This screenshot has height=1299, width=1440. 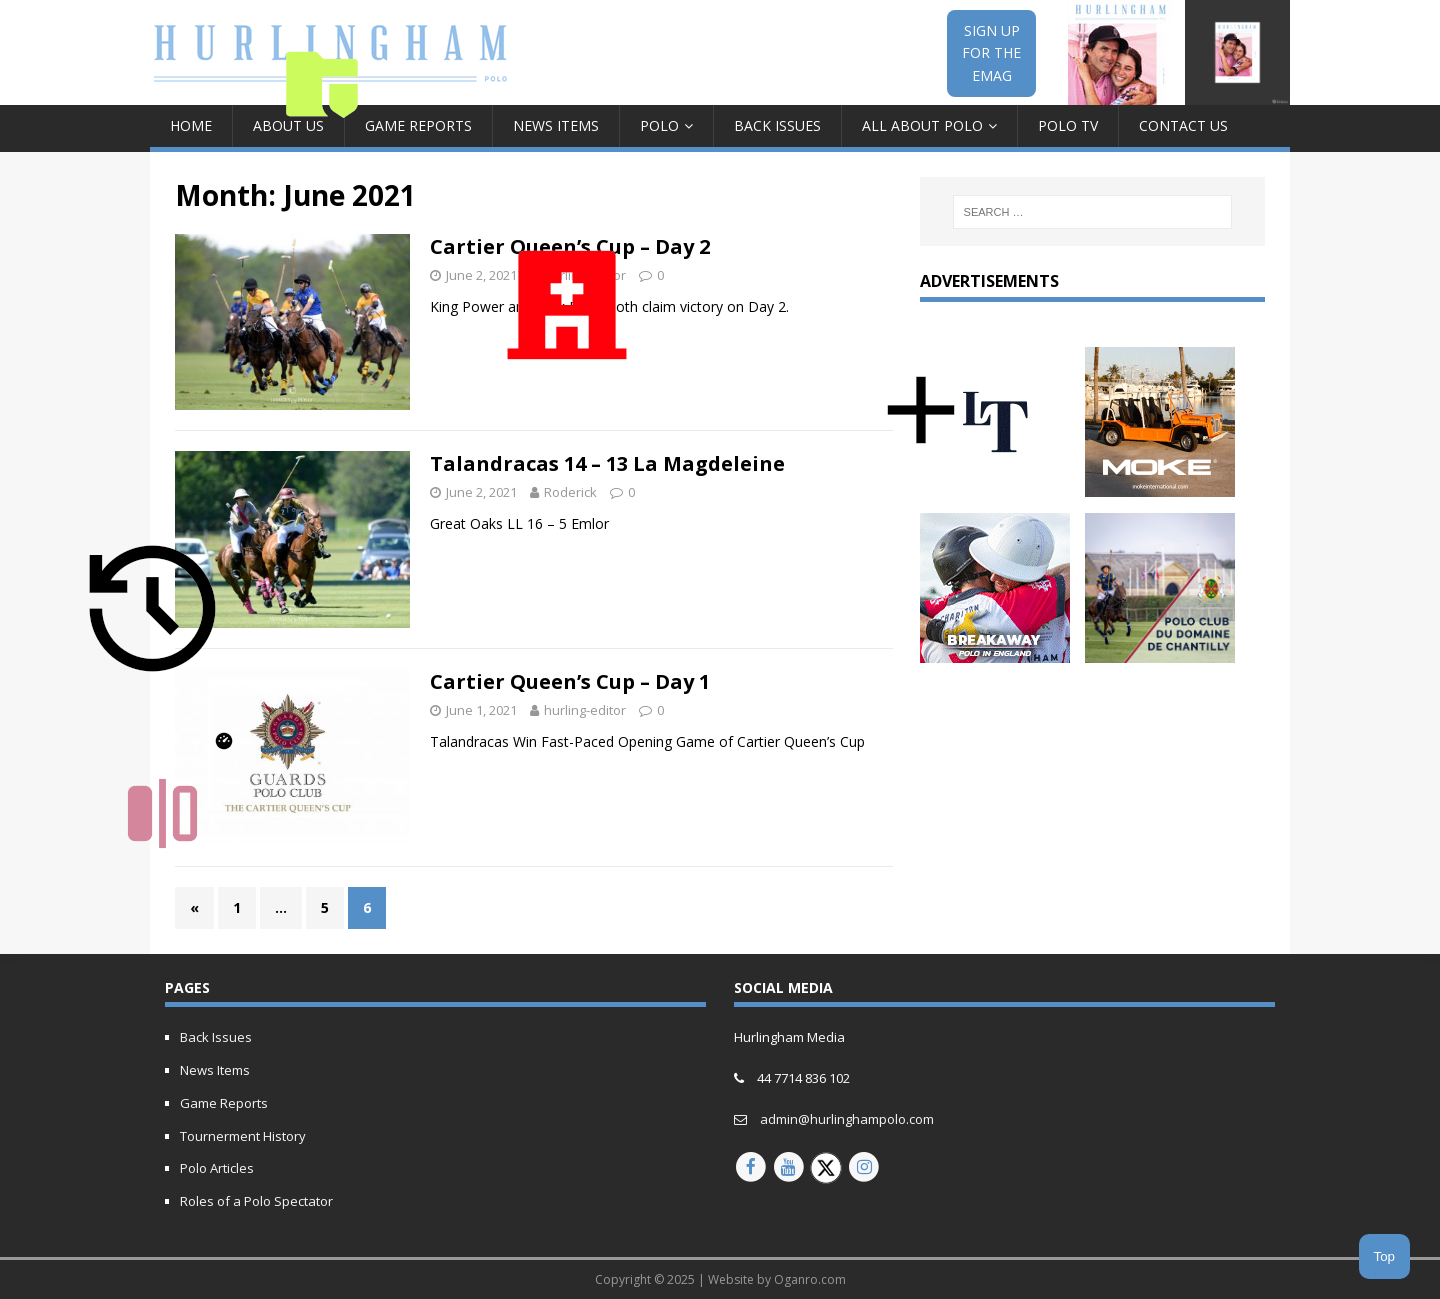 What do you see at coordinates (567, 305) in the screenshot?
I see `find nearby hospitals` at bounding box center [567, 305].